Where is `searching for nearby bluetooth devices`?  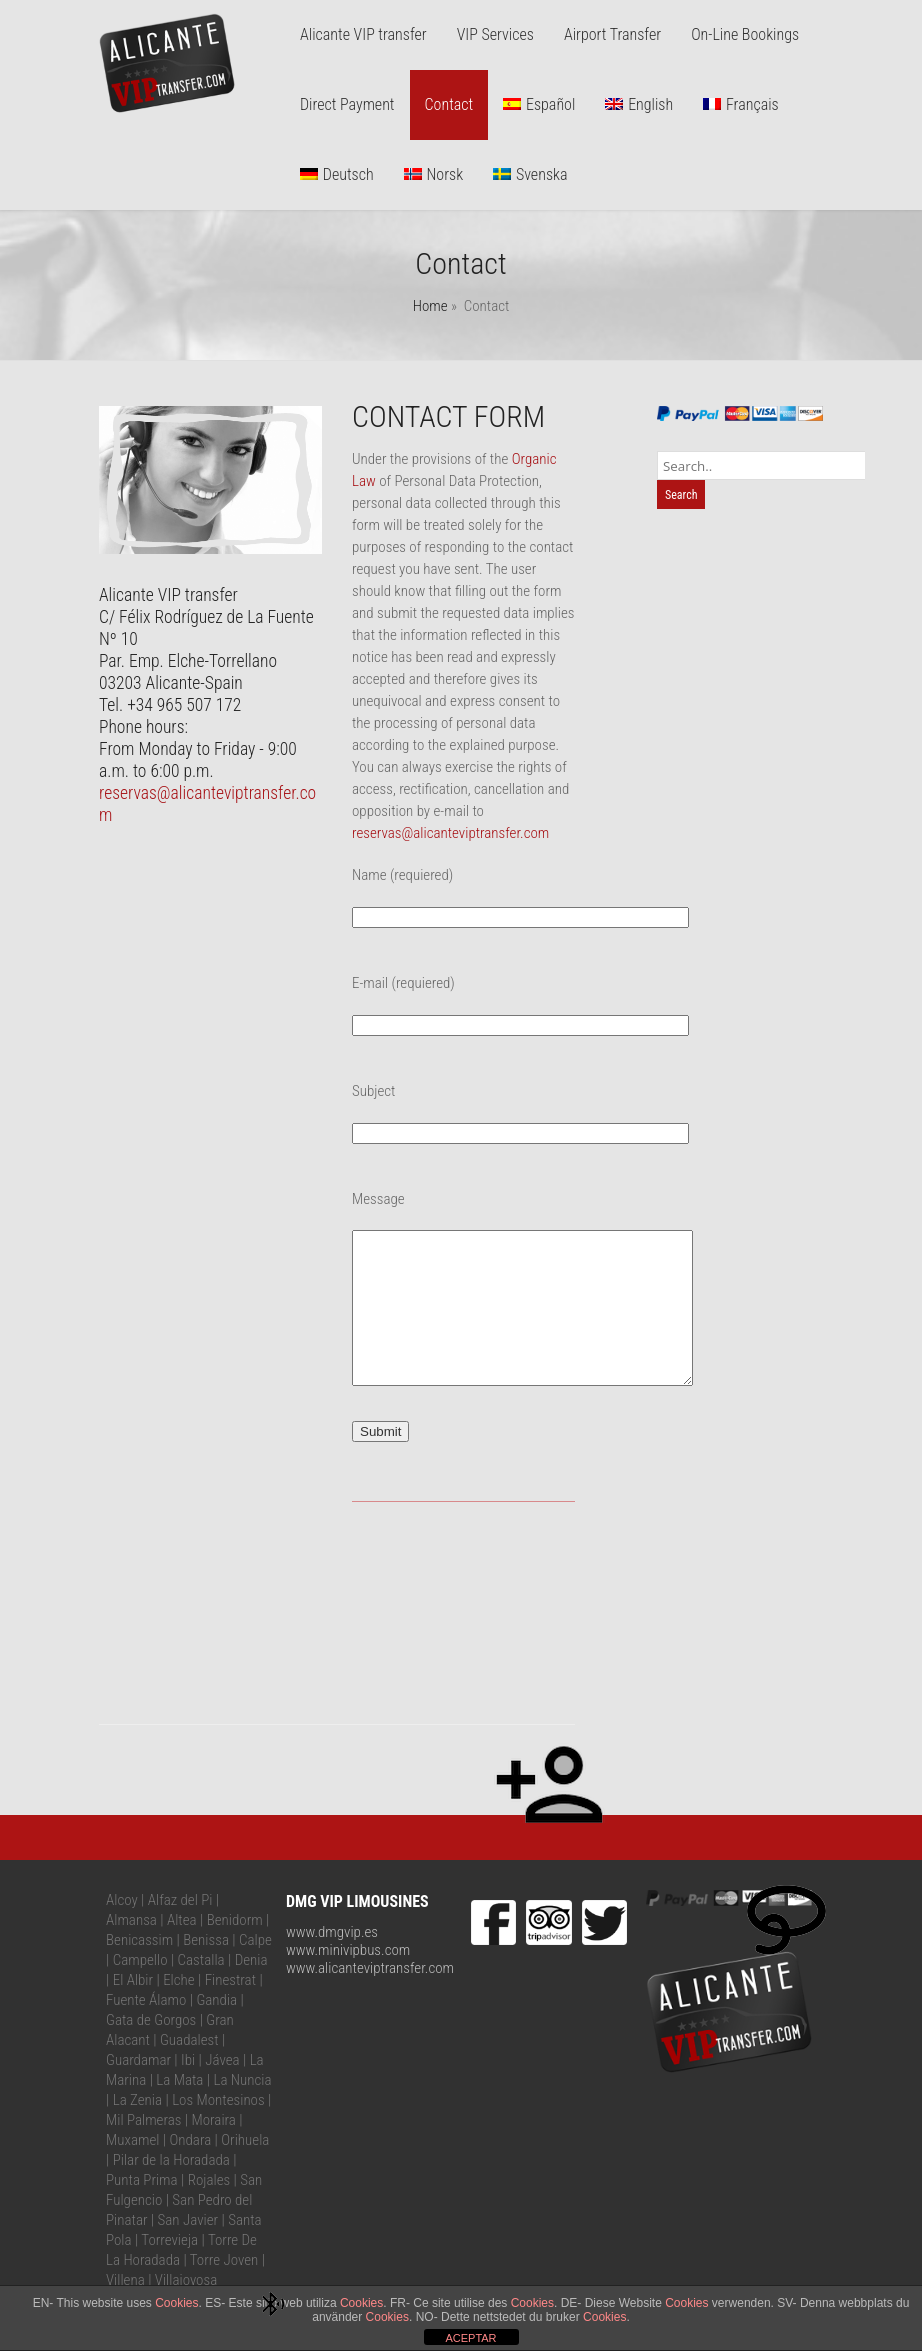
searching for nearby bluetooth devices is located at coordinates (273, 2304).